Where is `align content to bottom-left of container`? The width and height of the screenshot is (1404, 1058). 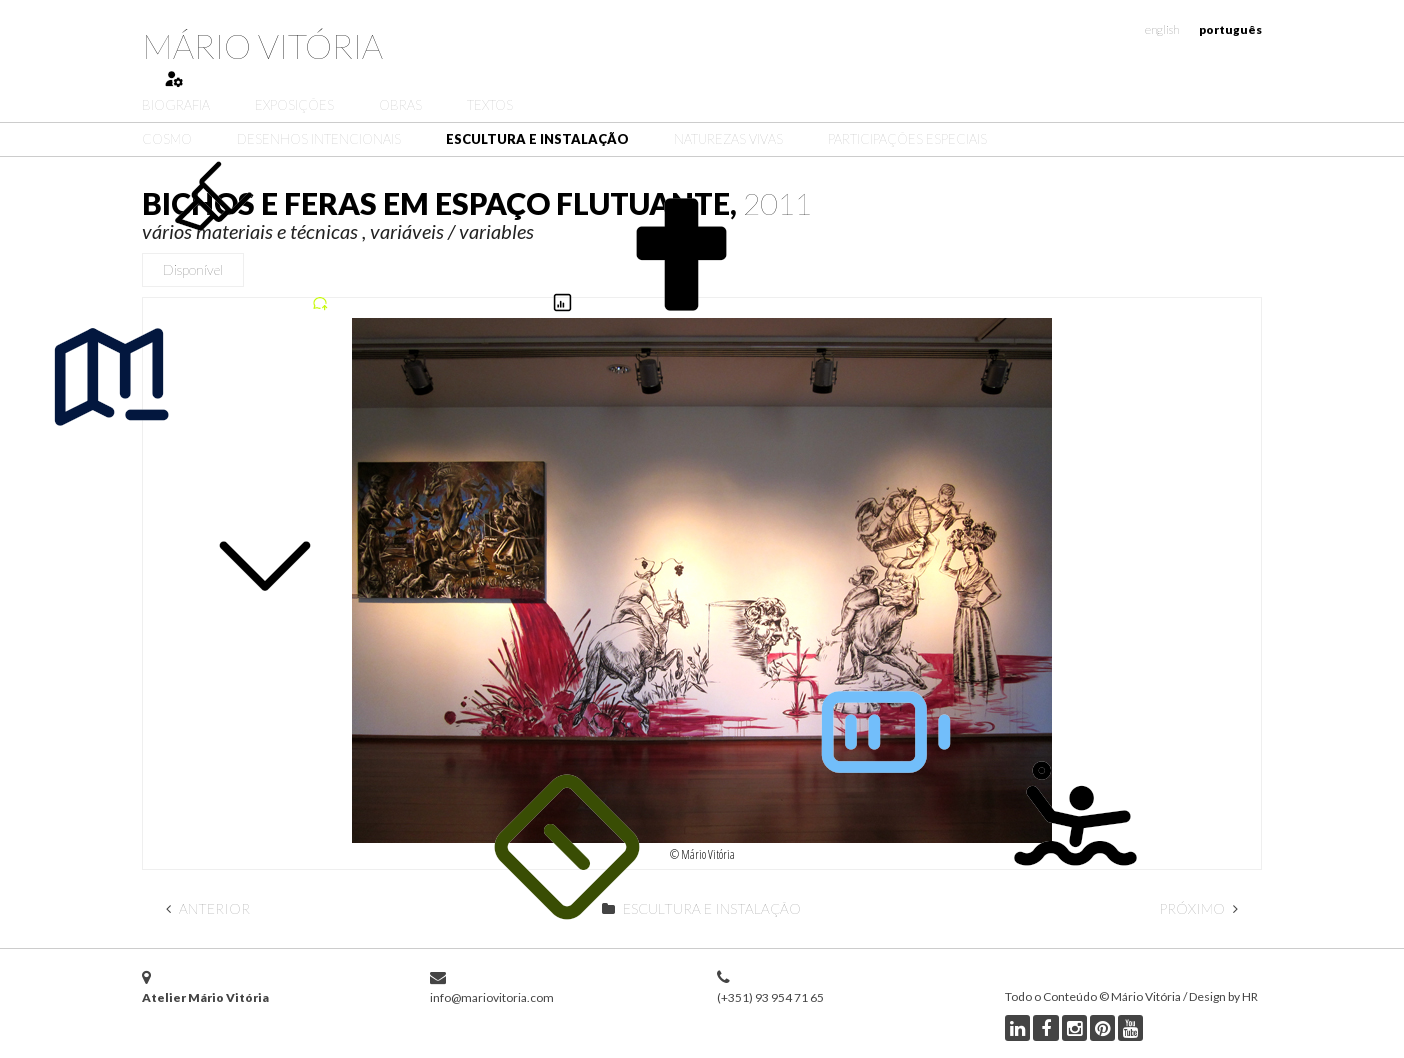 align content to bottom-left of container is located at coordinates (562, 302).